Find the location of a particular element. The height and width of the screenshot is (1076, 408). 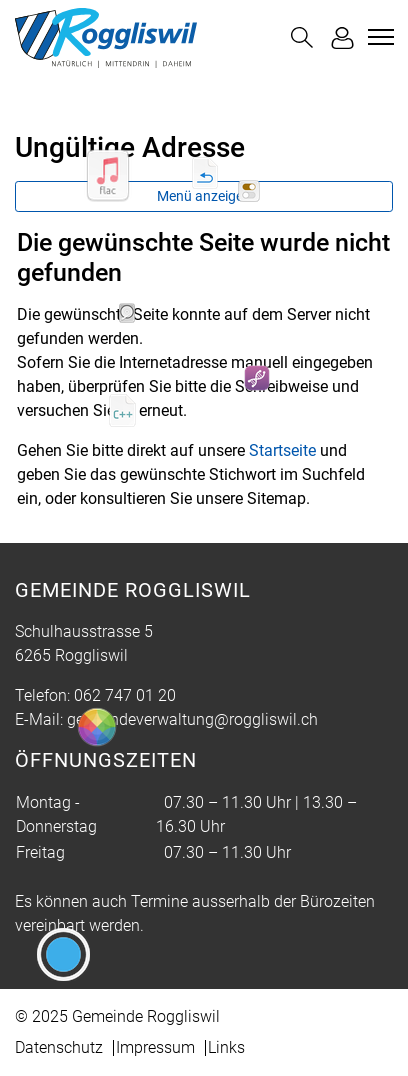

open science and education applications is located at coordinates (257, 378).